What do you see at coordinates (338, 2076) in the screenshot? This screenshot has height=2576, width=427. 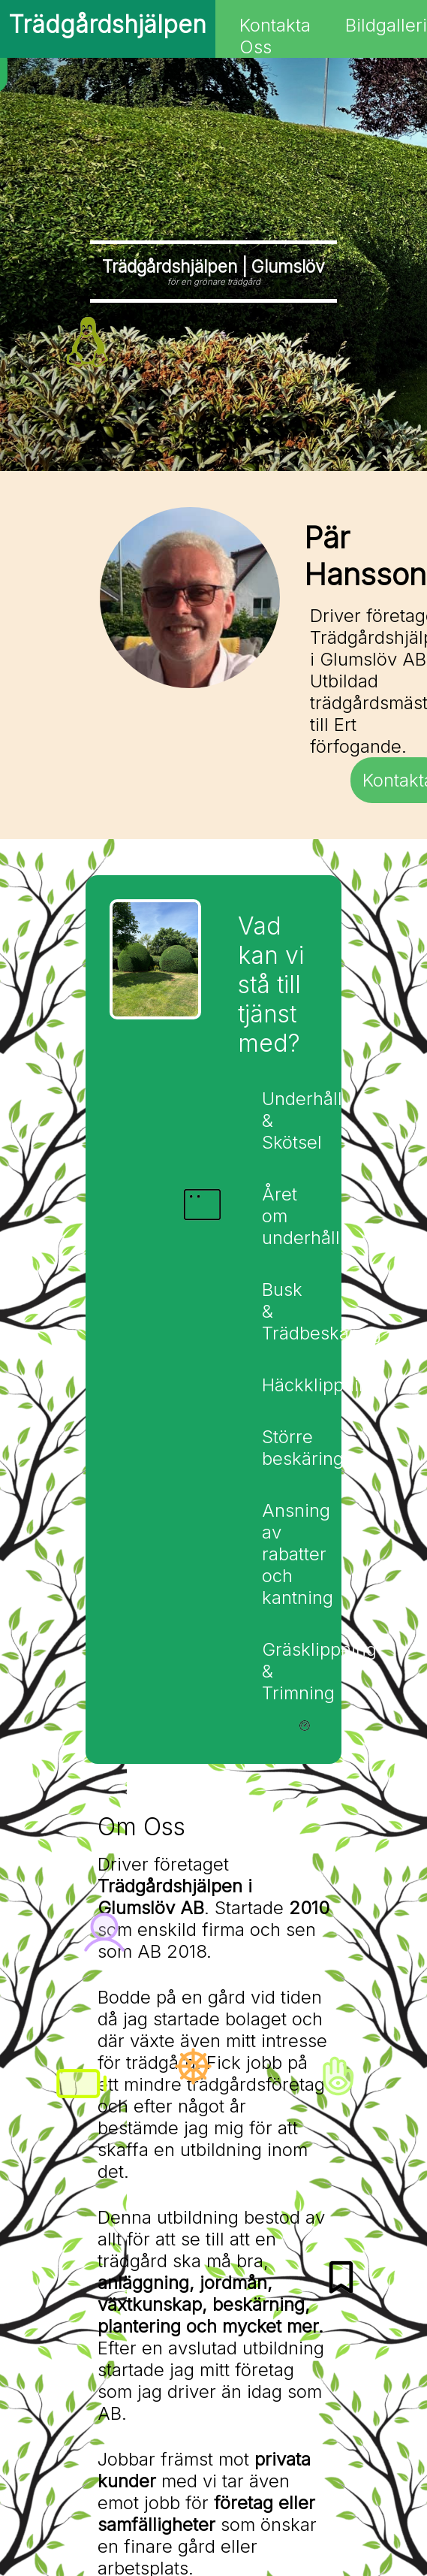 I see `enable palm recognition or hand-based biometric authentication` at bounding box center [338, 2076].